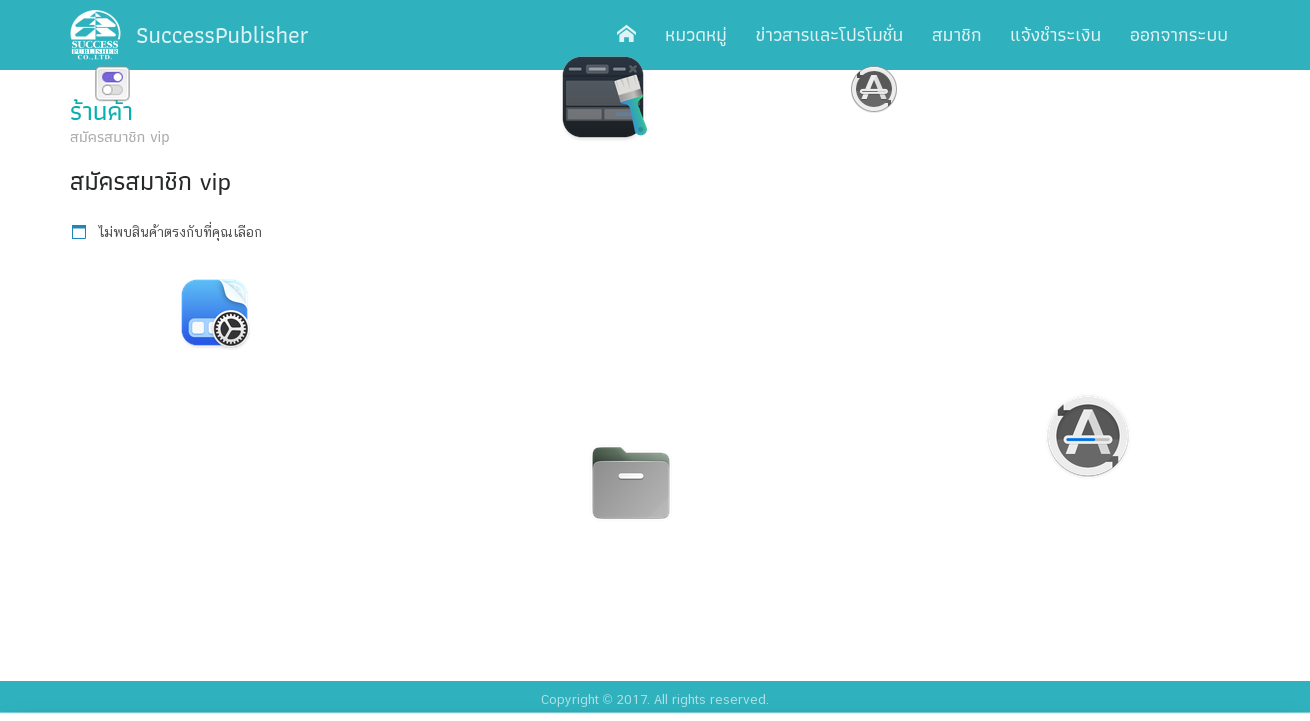 This screenshot has width=1310, height=721. Describe the element at coordinates (214, 312) in the screenshot. I see `open system profiler application` at that location.